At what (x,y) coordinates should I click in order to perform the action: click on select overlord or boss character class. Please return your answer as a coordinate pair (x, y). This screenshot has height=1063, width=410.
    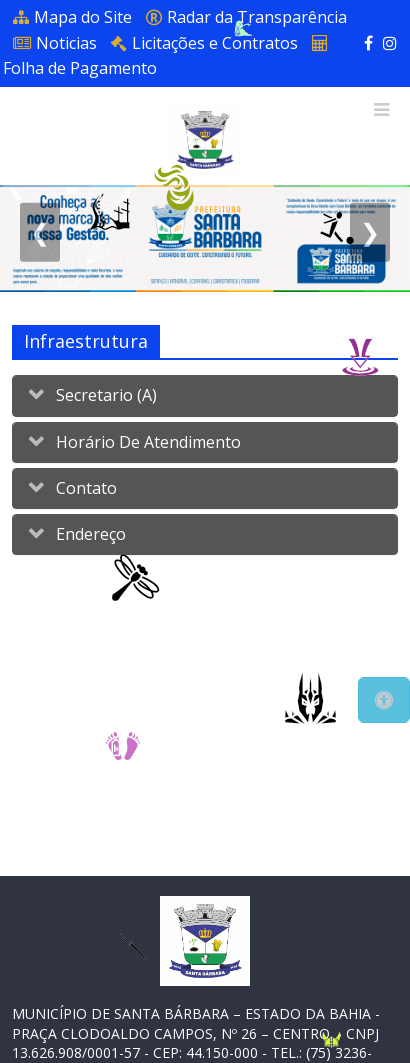
    Looking at the image, I should click on (310, 697).